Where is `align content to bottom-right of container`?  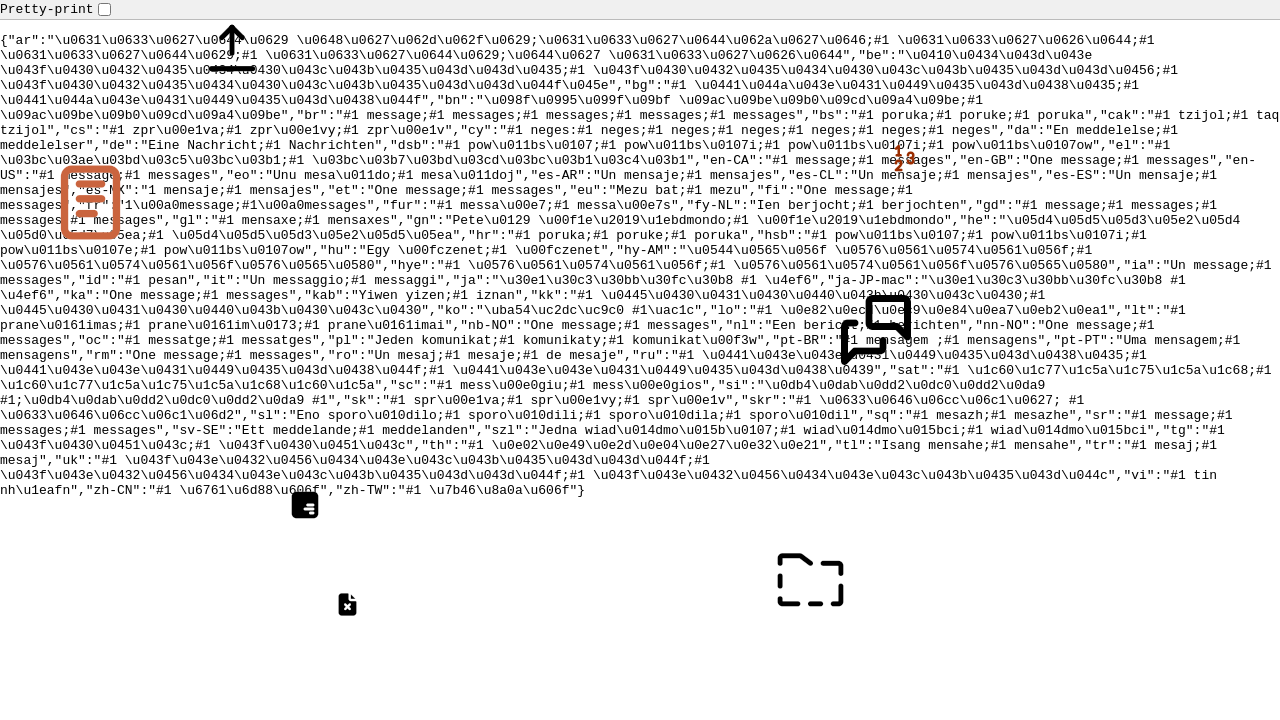
align content to bottom-right of container is located at coordinates (305, 505).